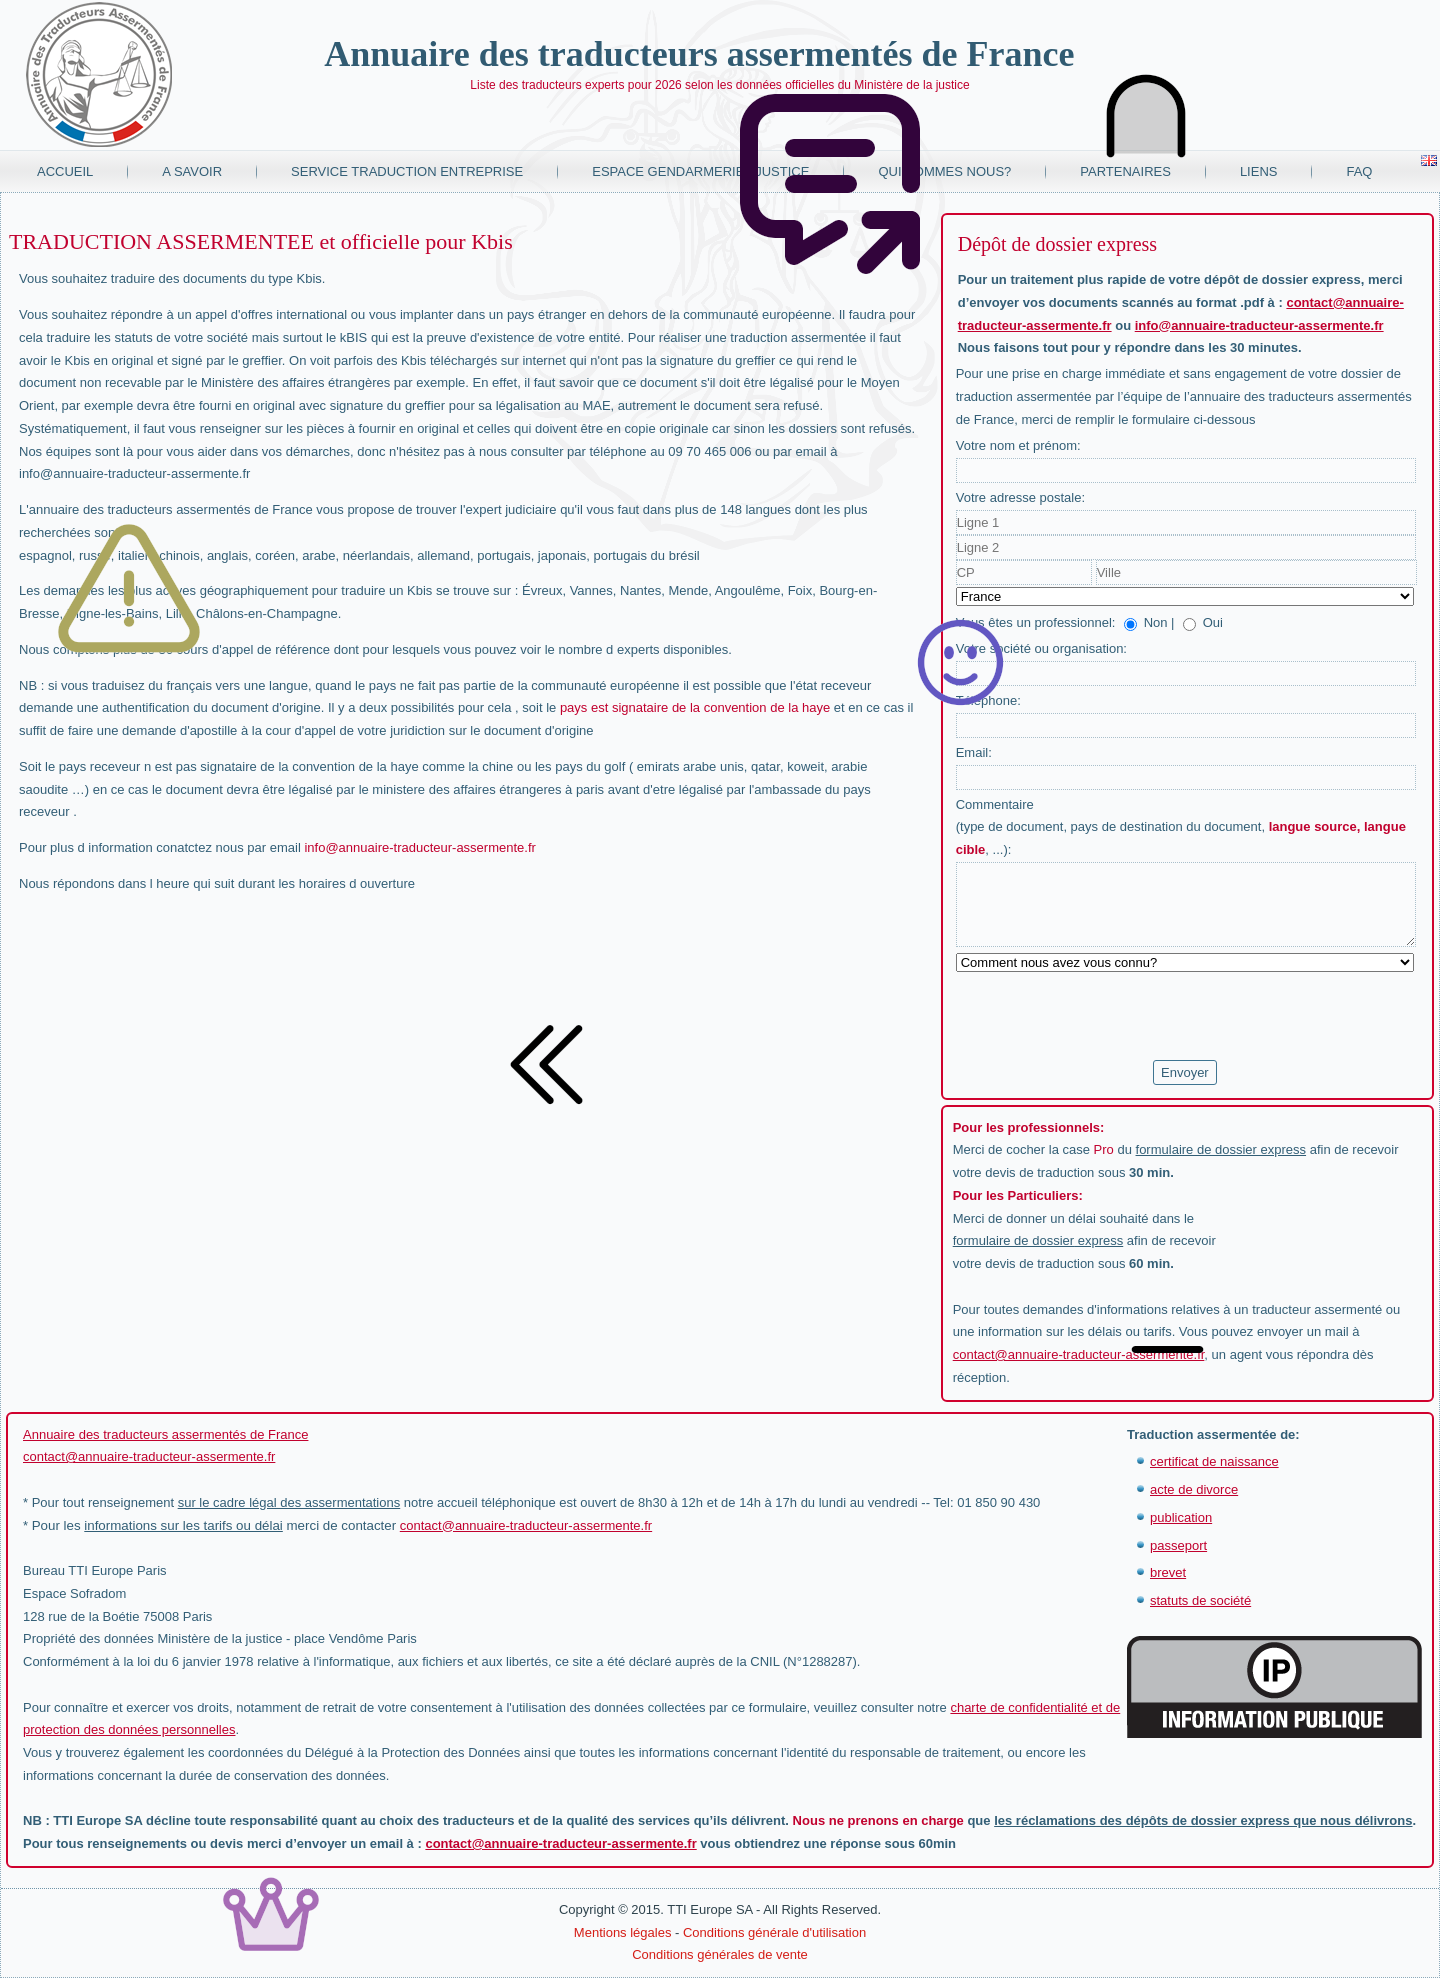 The height and width of the screenshot is (1978, 1440). What do you see at coordinates (960, 662) in the screenshot?
I see `add an emoji or reaction` at bounding box center [960, 662].